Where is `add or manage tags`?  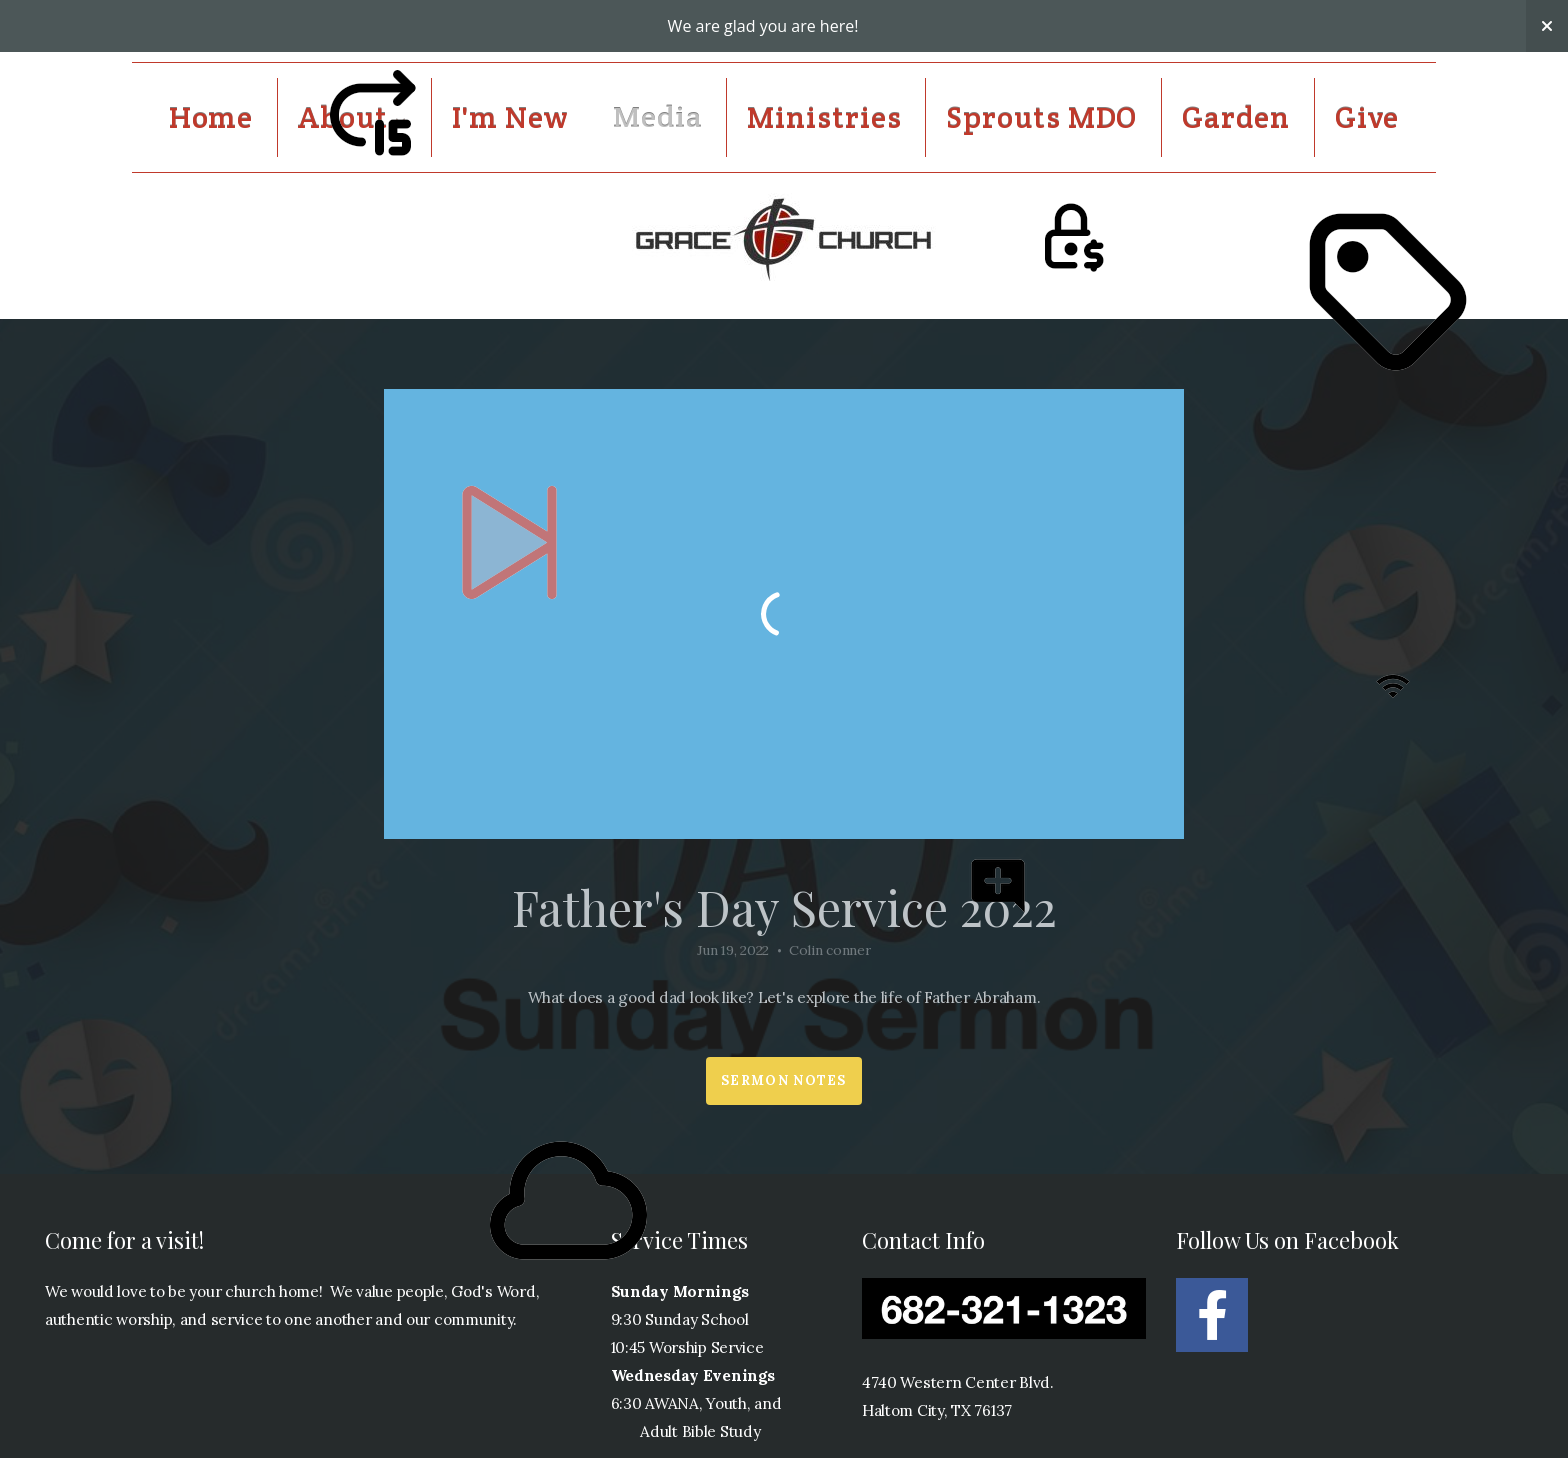 add or manage tags is located at coordinates (1388, 292).